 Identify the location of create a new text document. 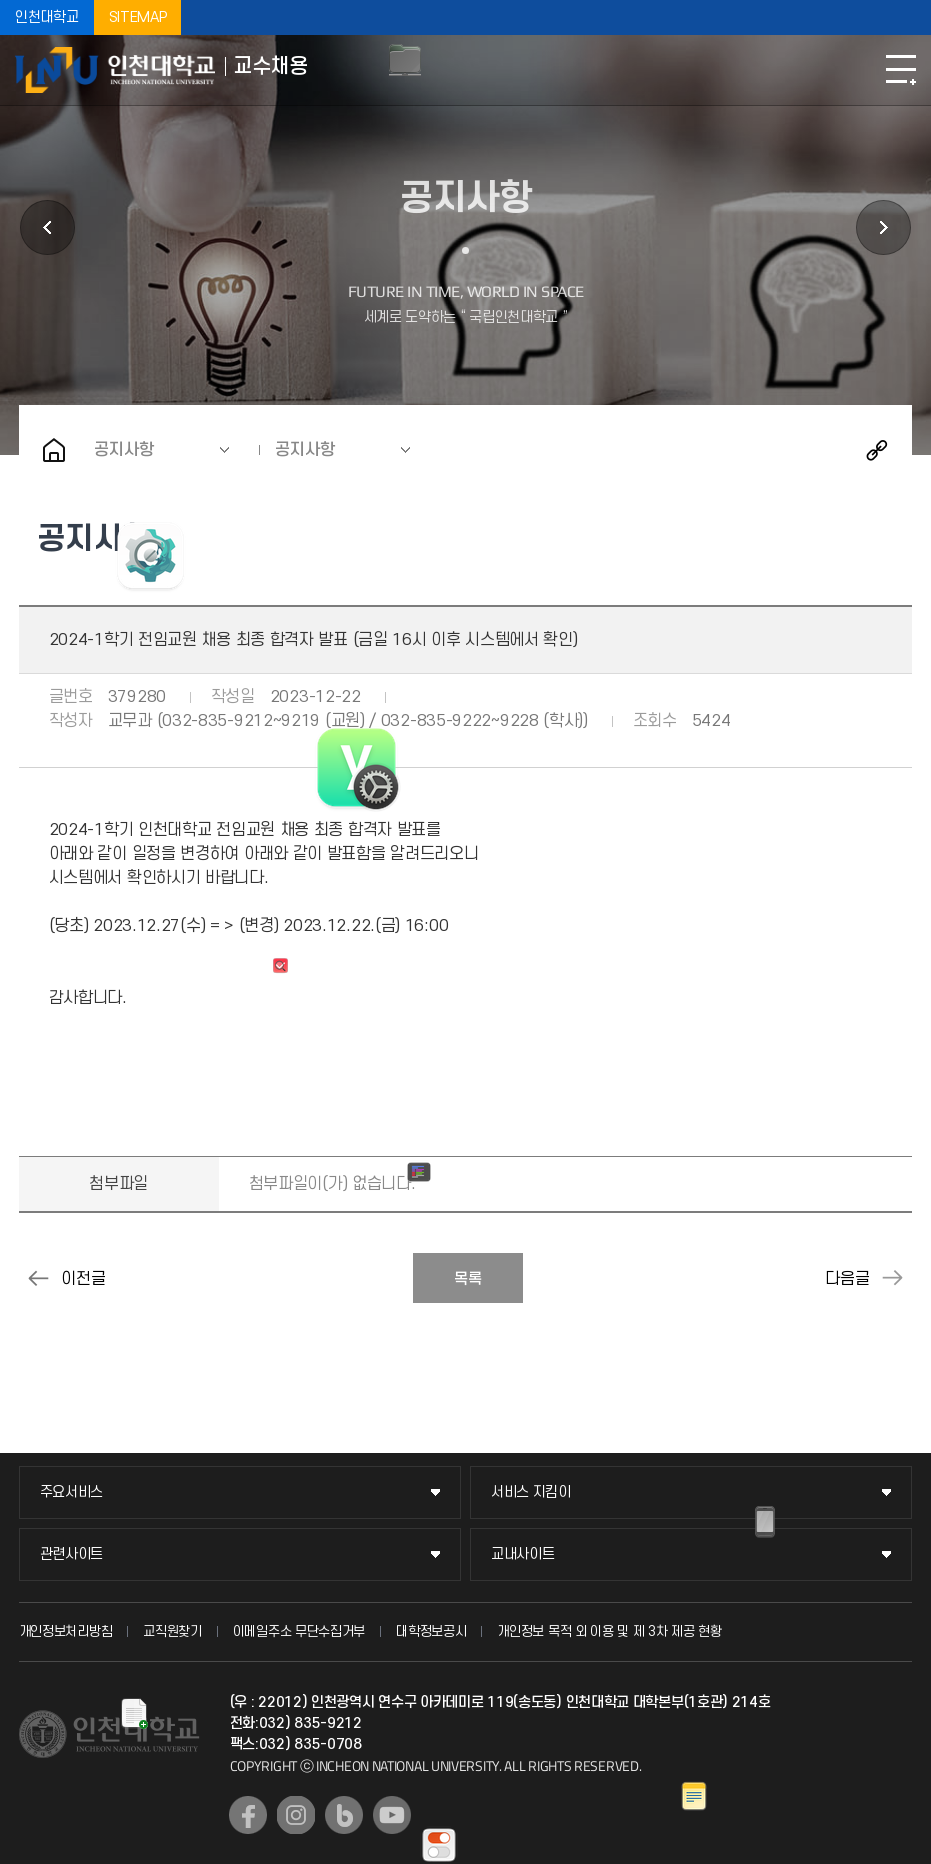
(134, 1713).